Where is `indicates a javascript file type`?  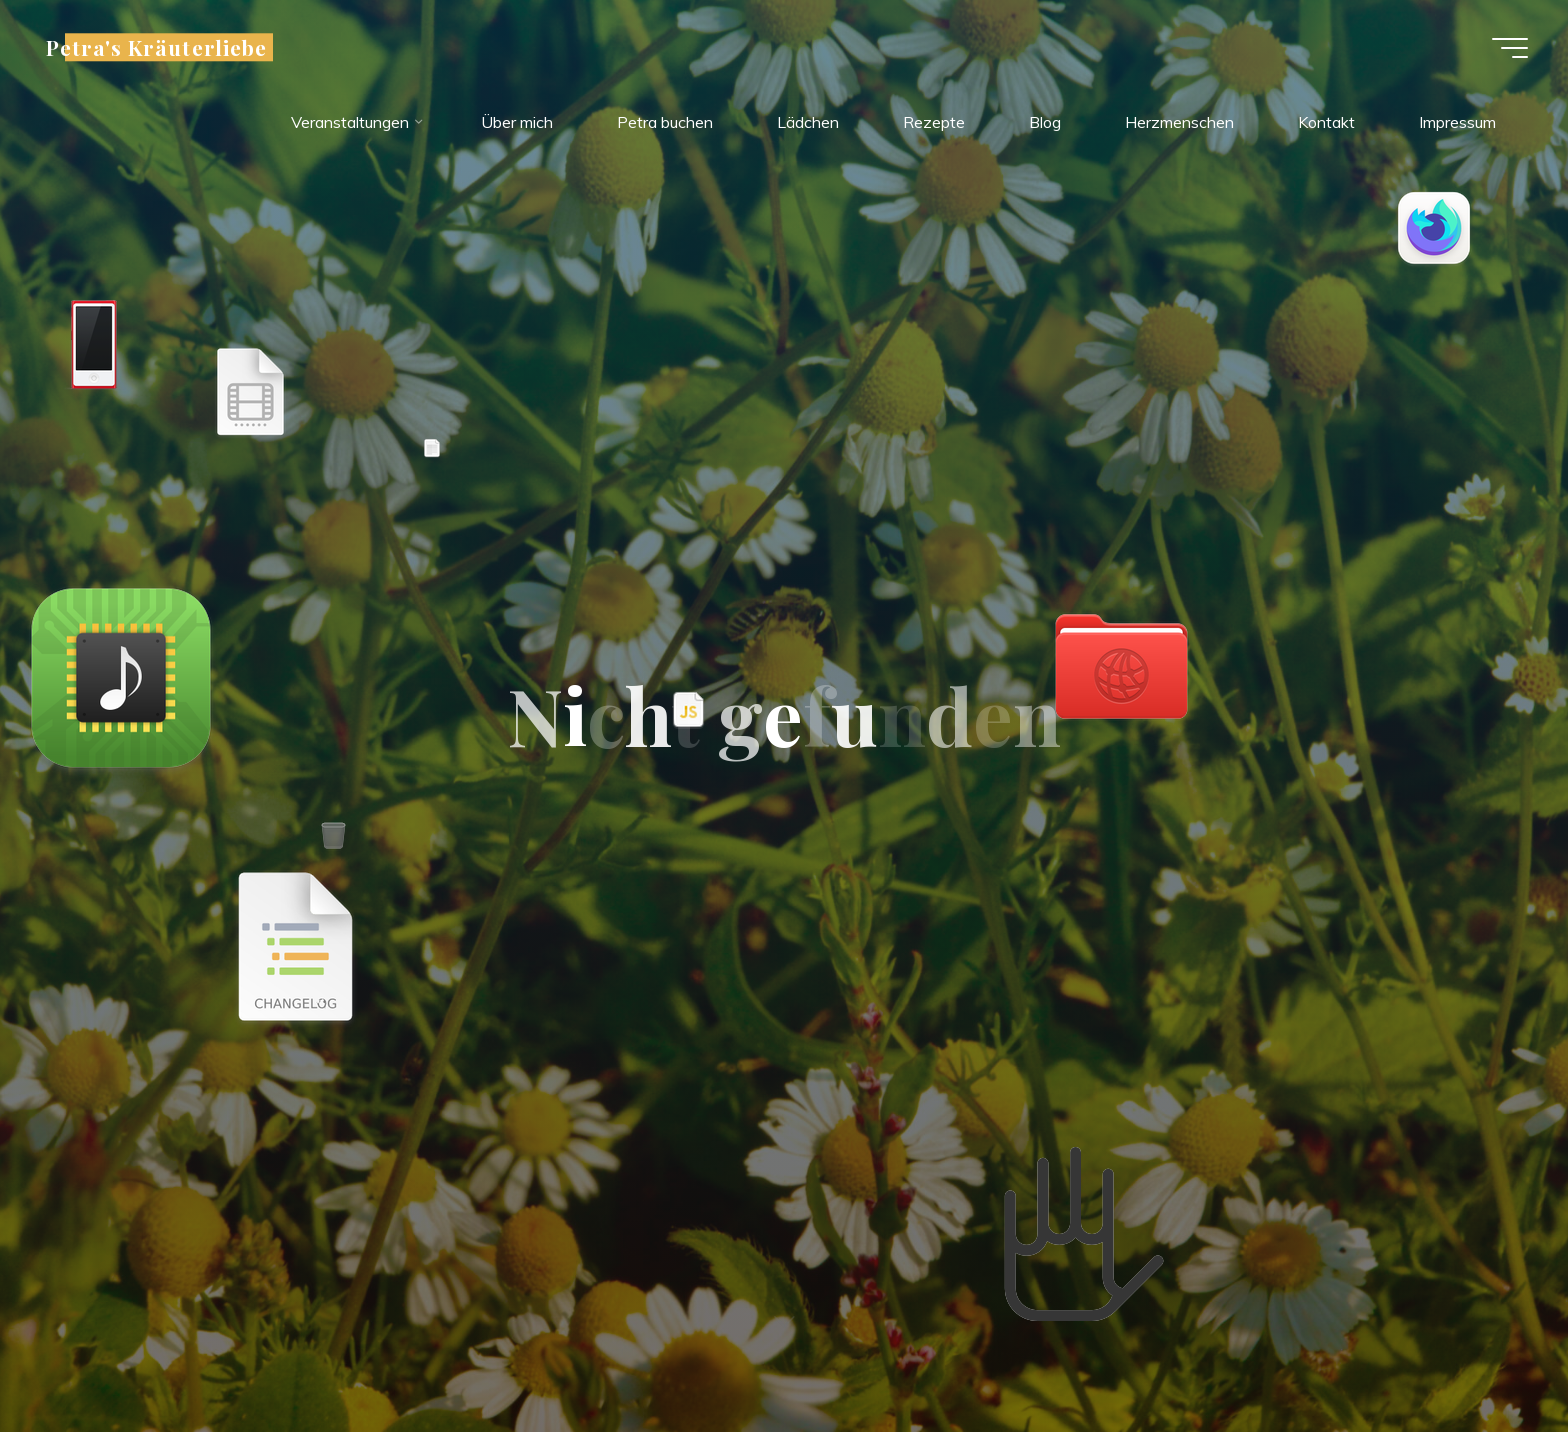 indicates a javascript file type is located at coordinates (688, 709).